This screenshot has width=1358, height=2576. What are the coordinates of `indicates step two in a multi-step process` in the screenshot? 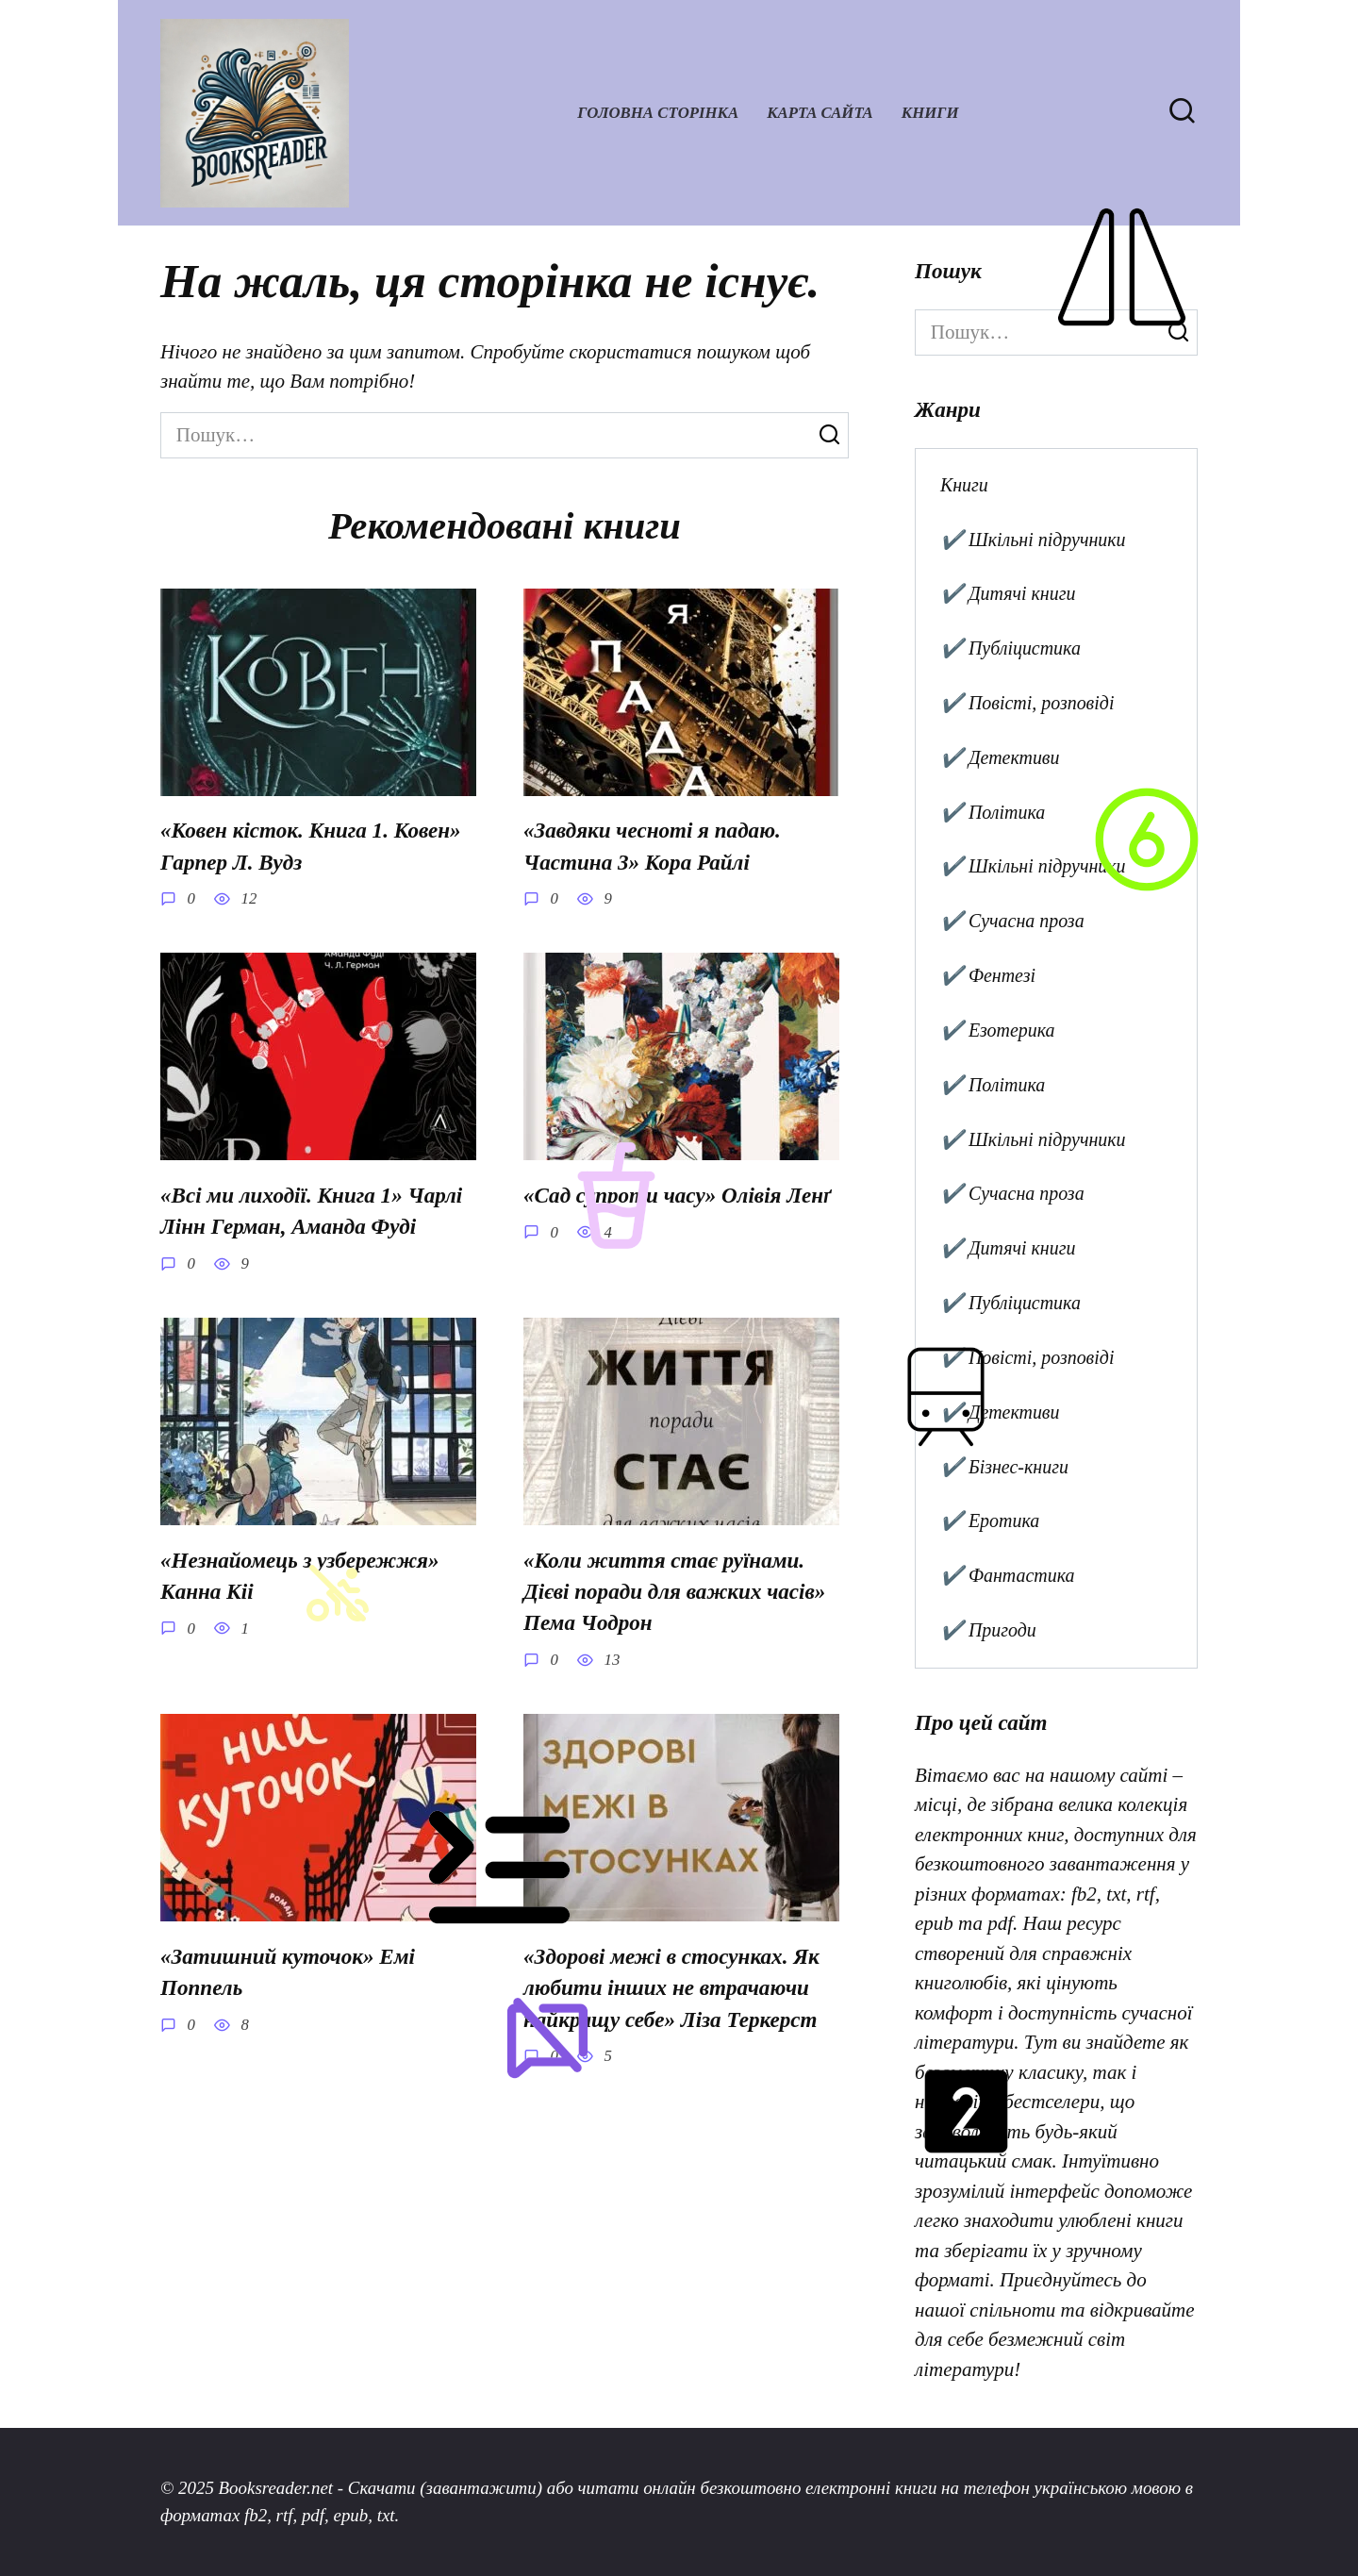 It's located at (966, 2111).